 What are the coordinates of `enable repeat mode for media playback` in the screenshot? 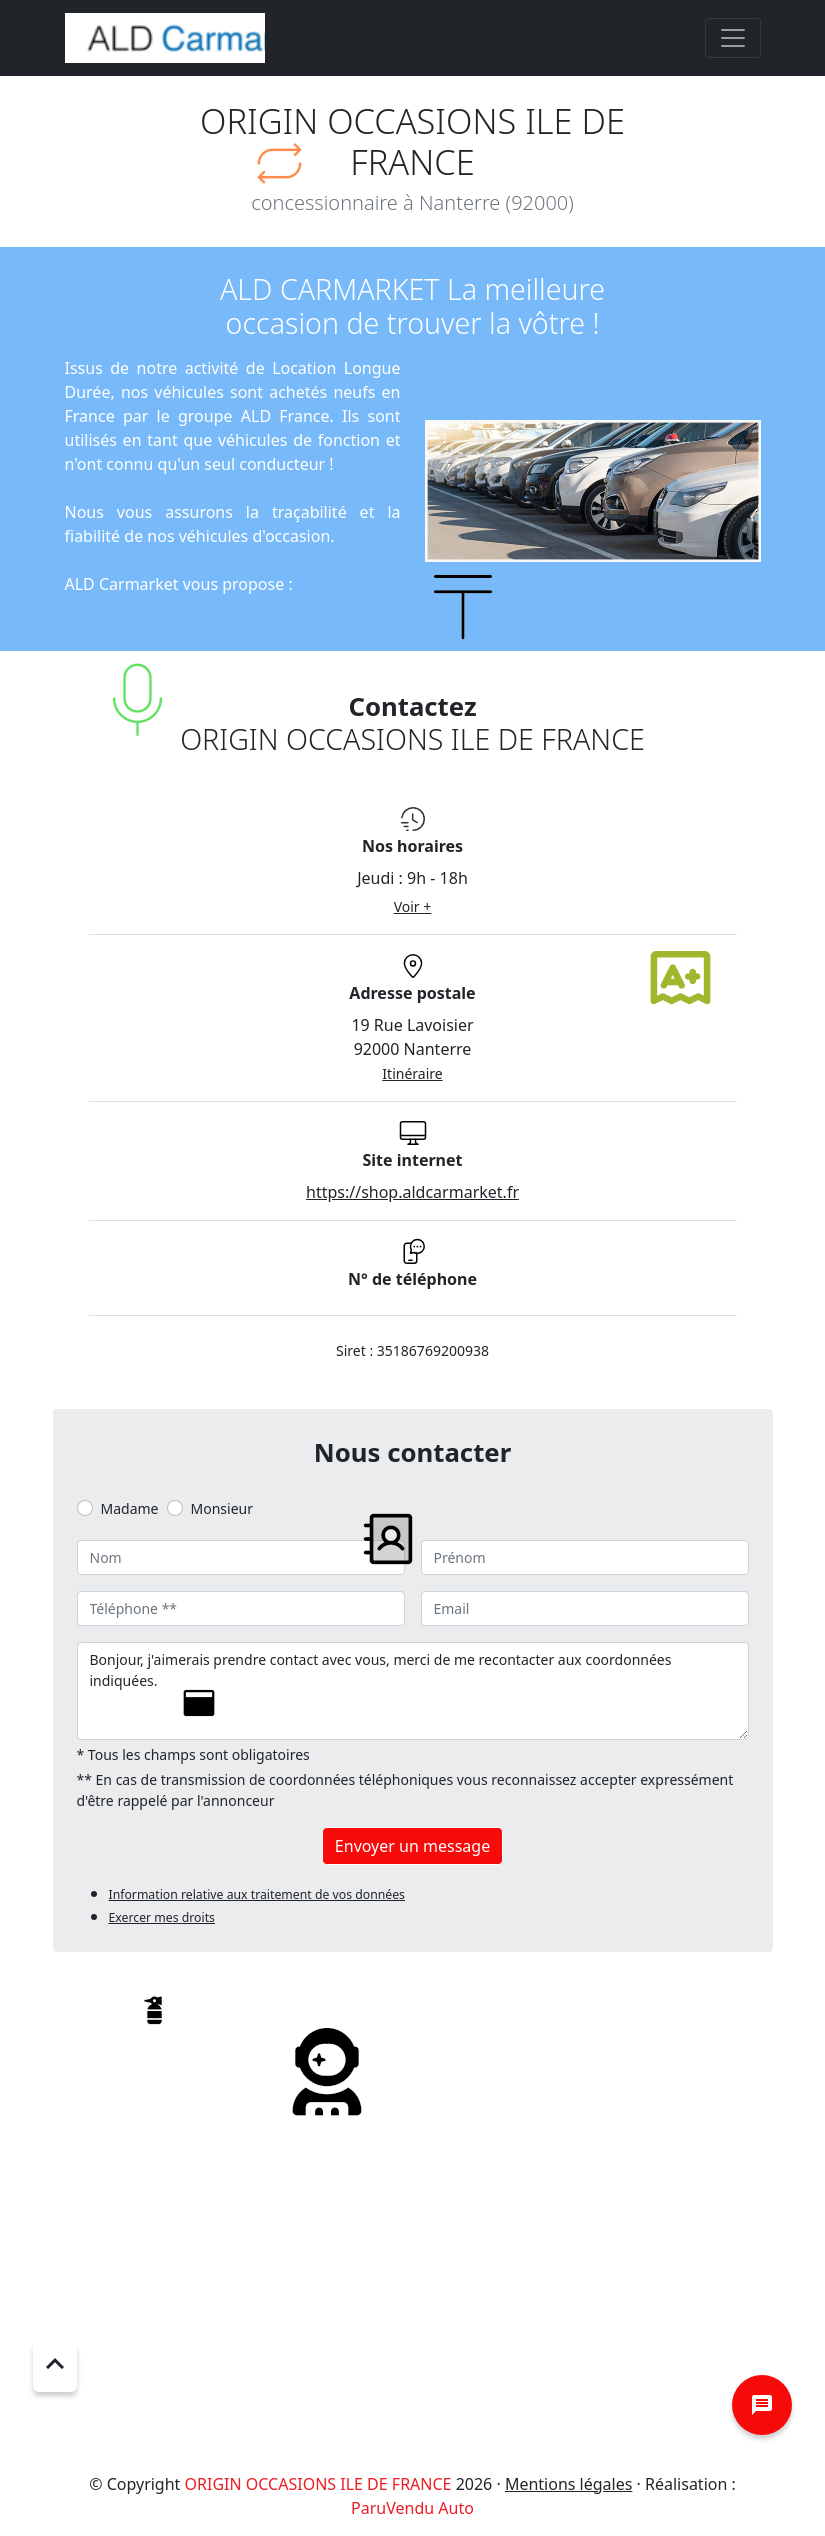 It's located at (279, 163).